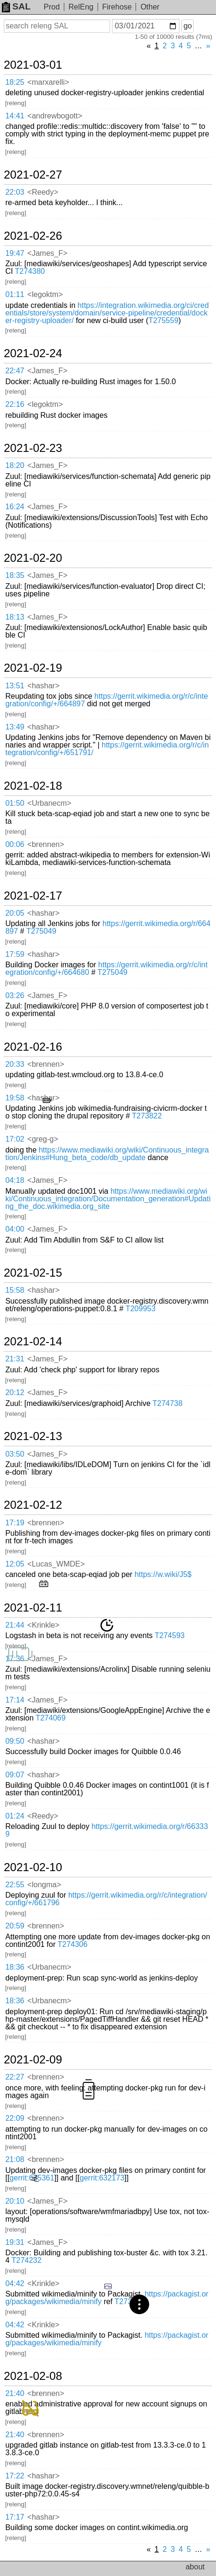 The height and width of the screenshot is (2576, 216). Describe the element at coordinates (44, 1584) in the screenshot. I see `view car battery status` at that location.